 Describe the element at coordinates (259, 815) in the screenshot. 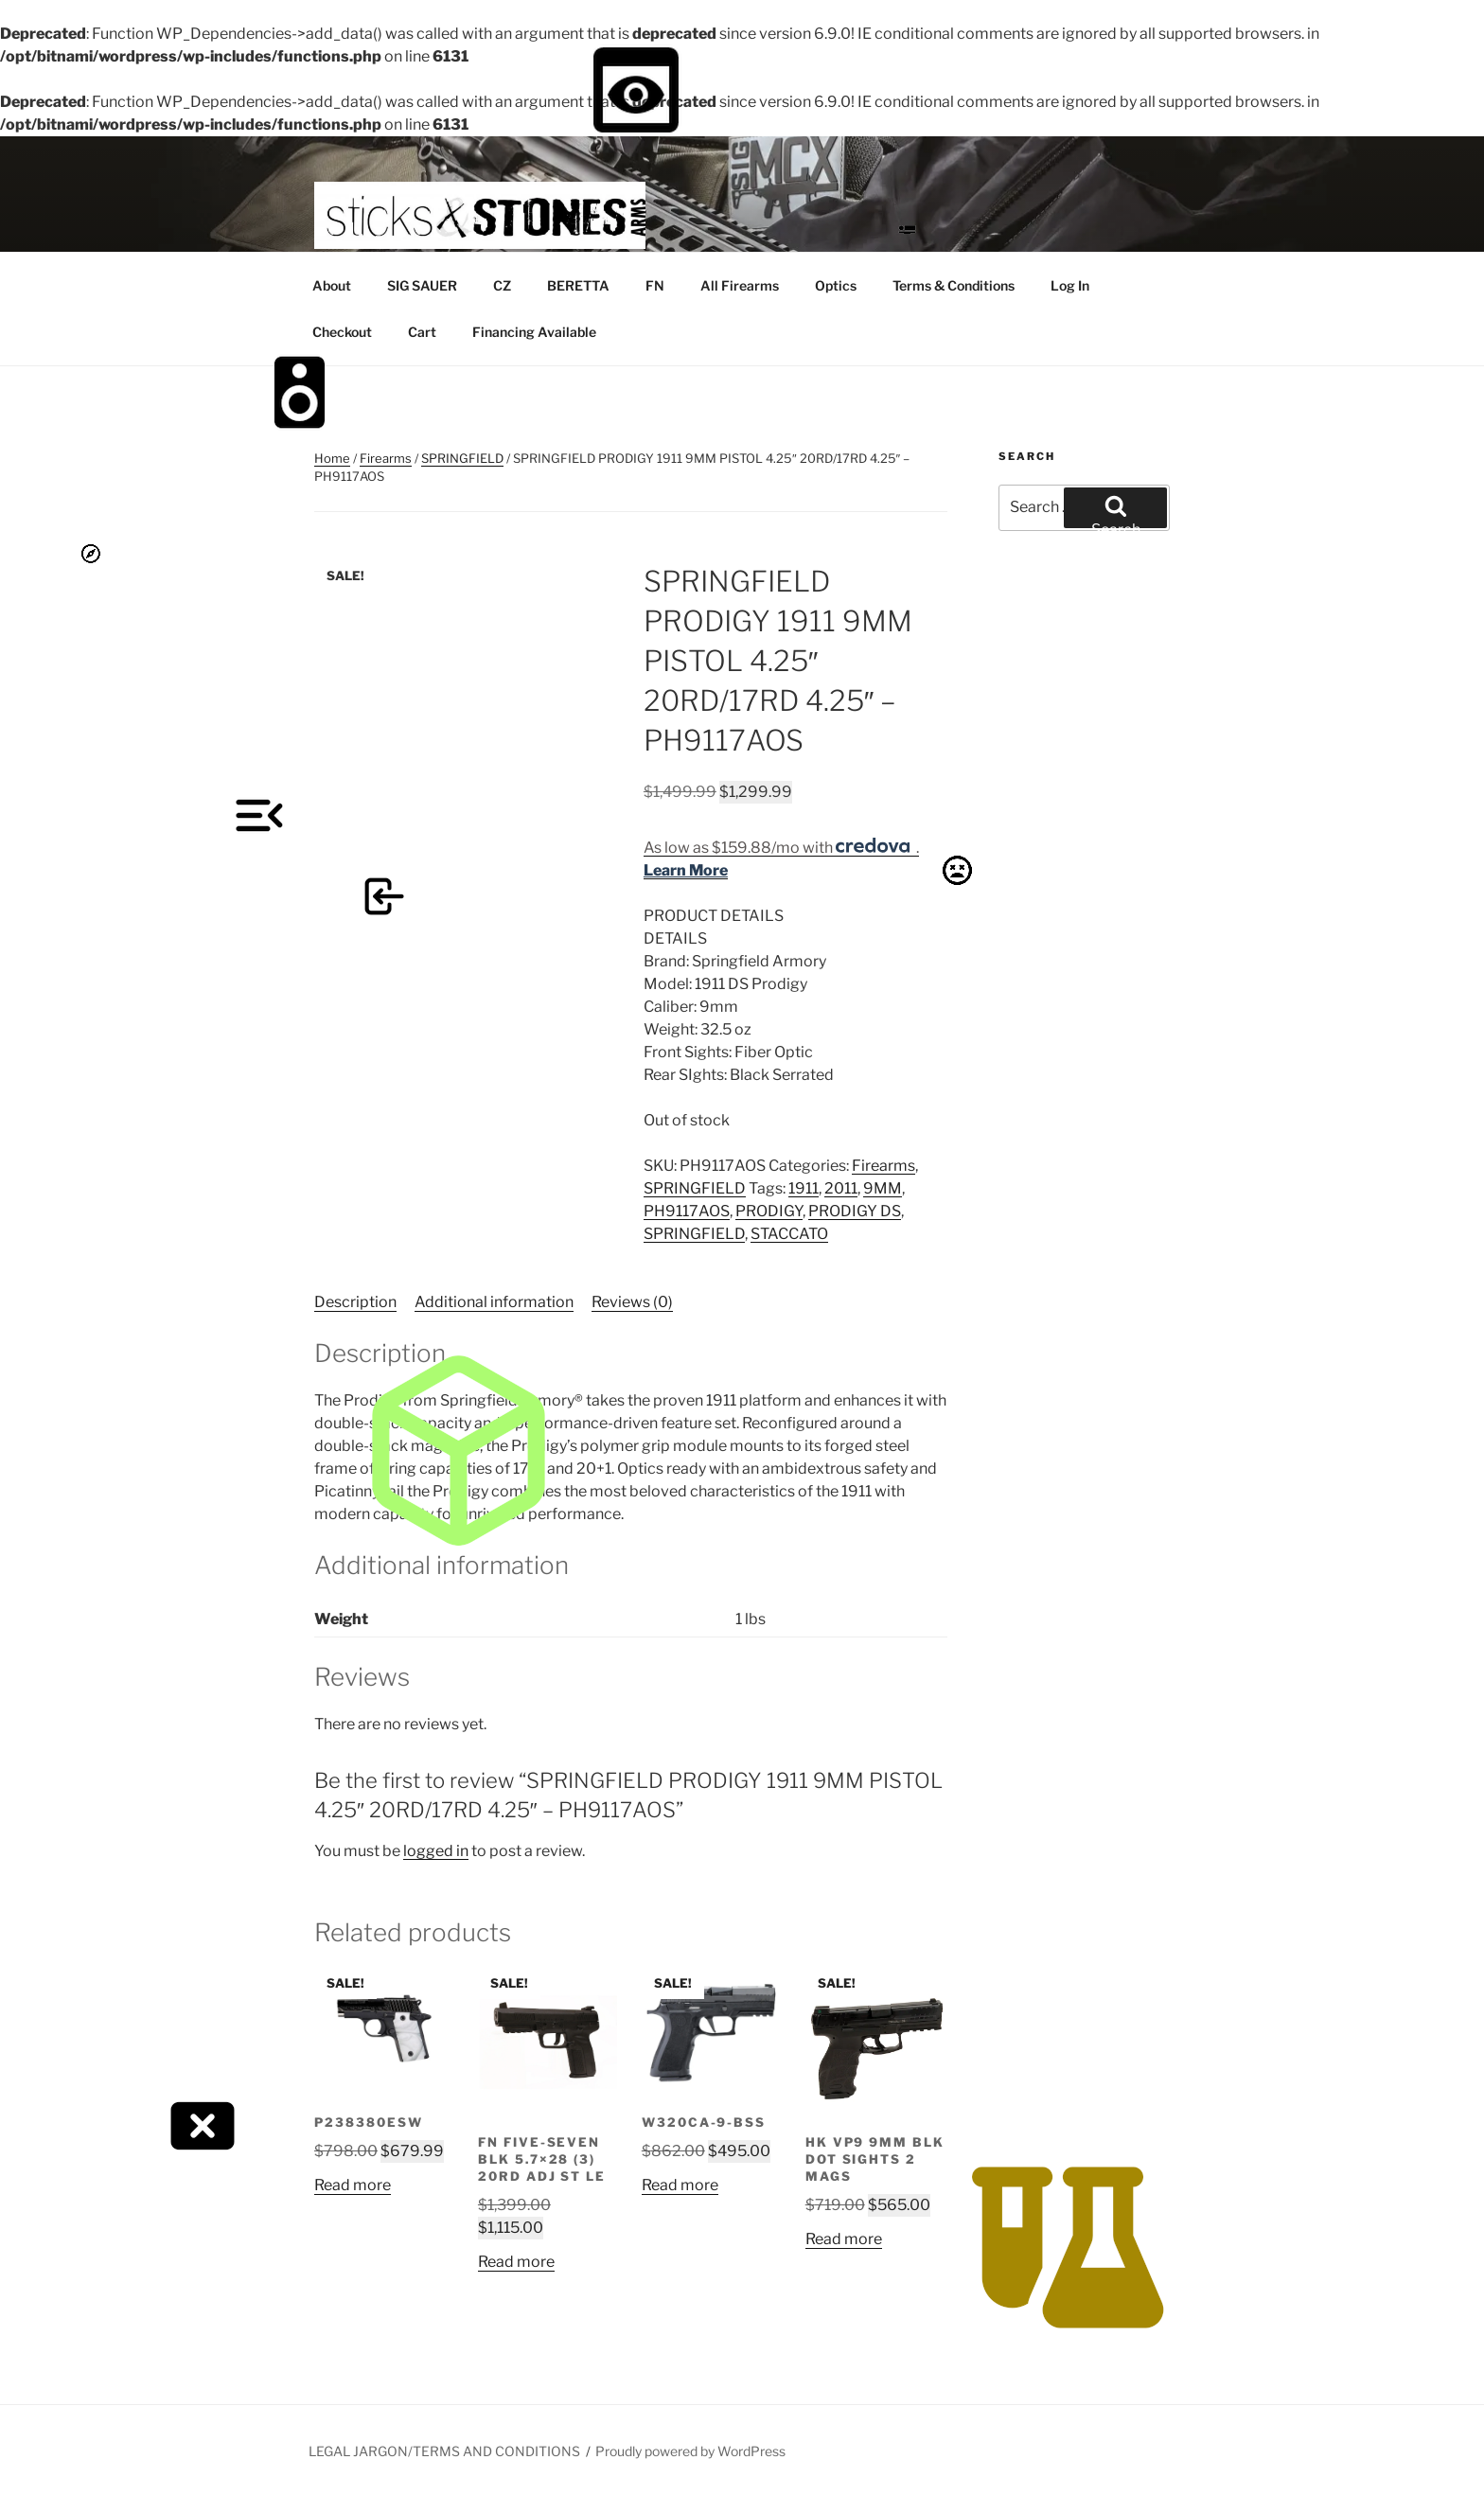

I see `collapse the navigation menu` at that location.